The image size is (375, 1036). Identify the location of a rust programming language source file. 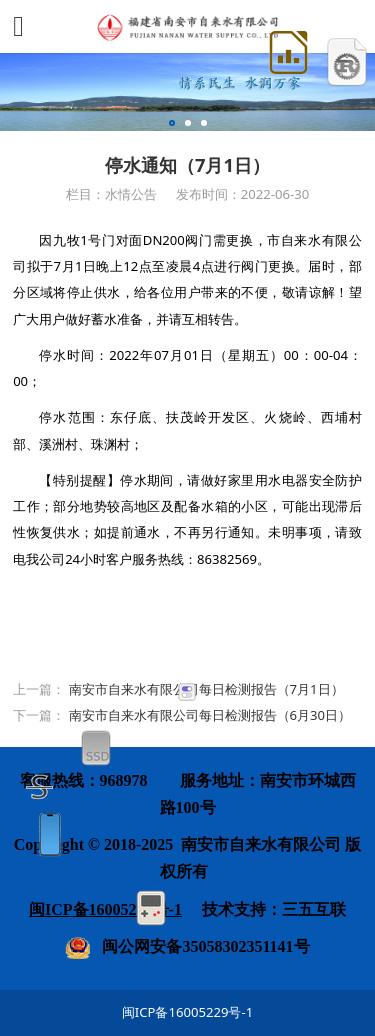
(347, 62).